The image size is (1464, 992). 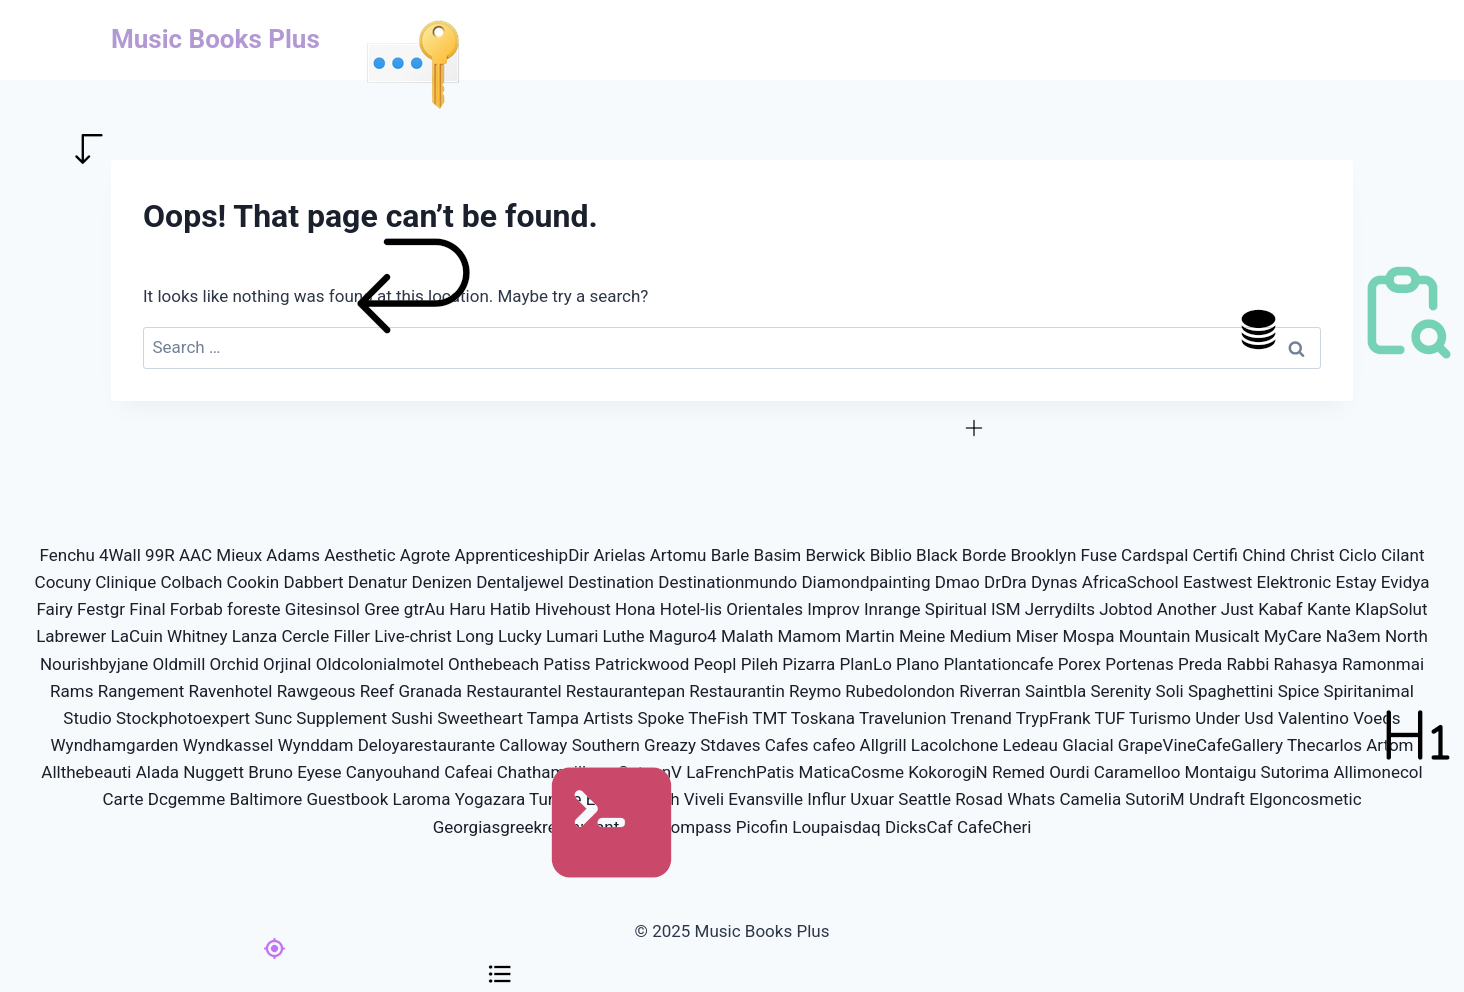 I want to click on open command line or terminal, so click(x=611, y=822).